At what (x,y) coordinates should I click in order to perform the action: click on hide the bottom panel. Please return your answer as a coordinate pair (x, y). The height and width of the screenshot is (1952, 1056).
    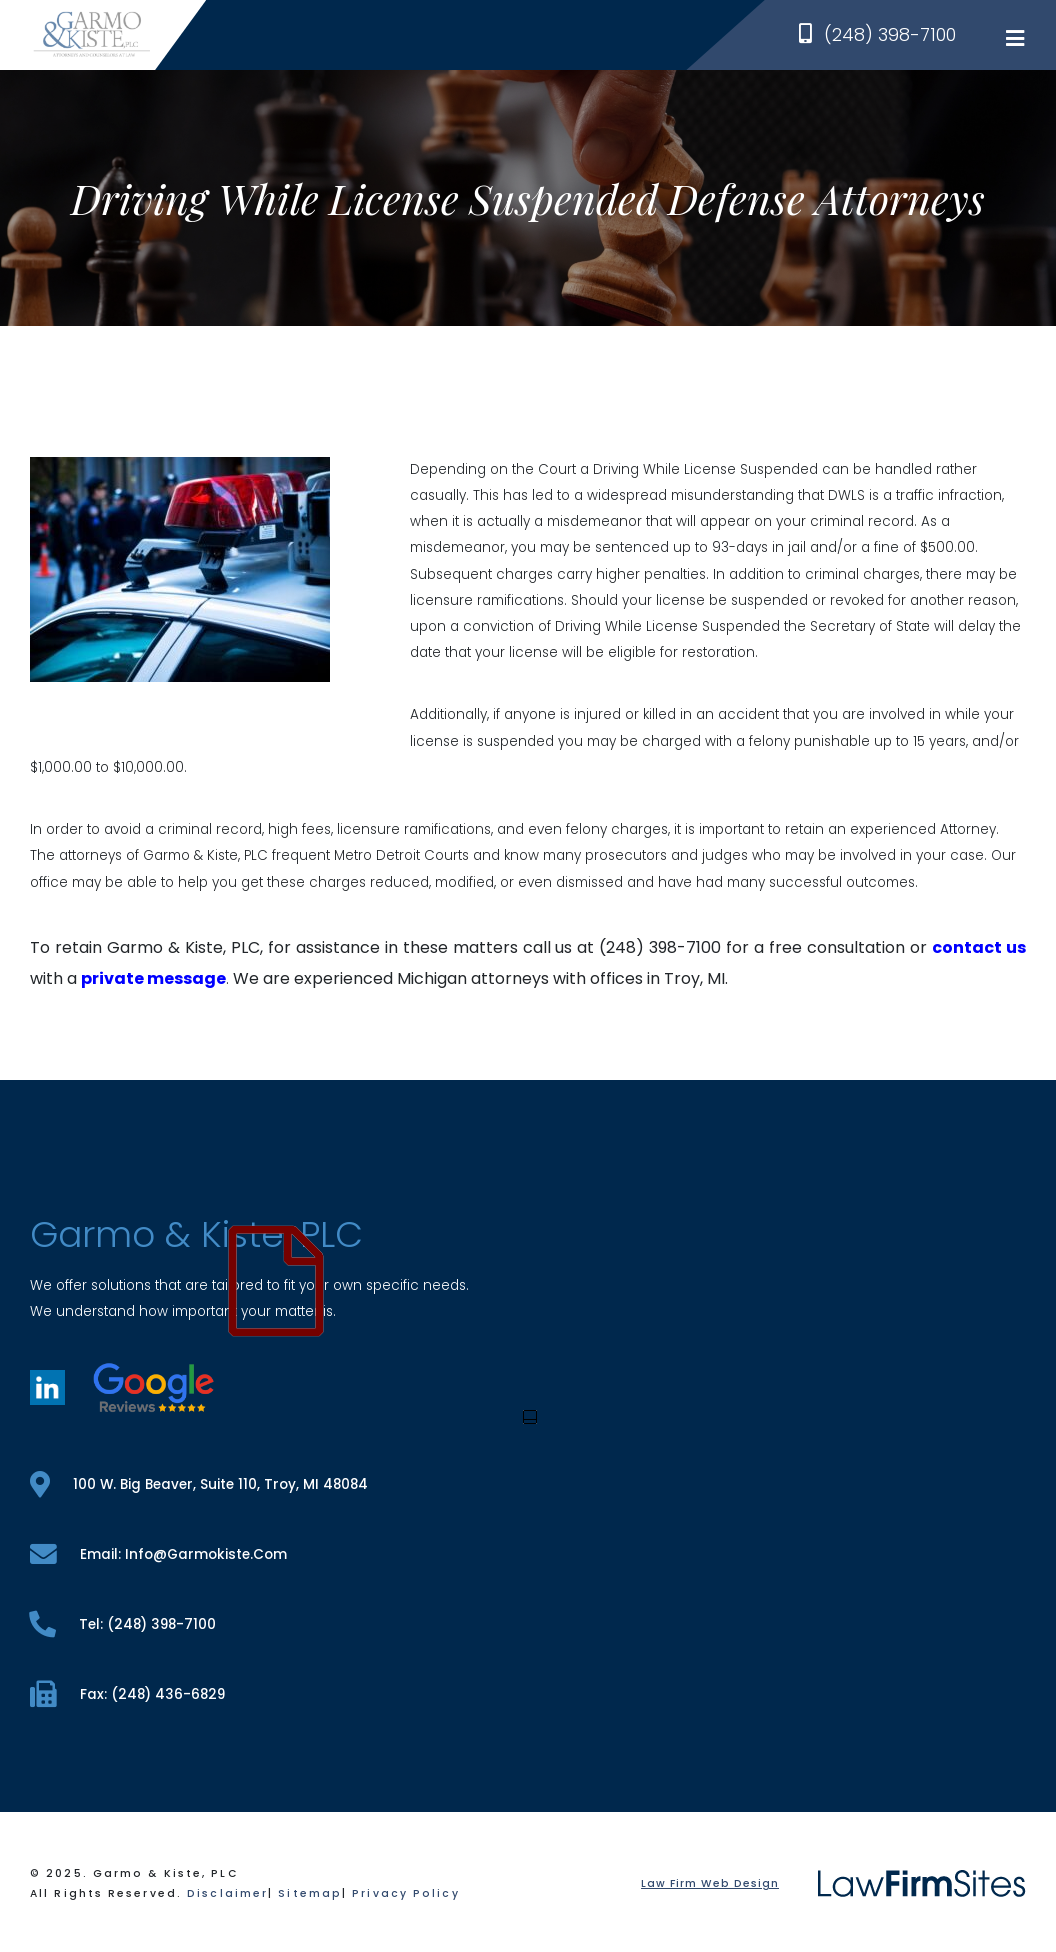
    Looking at the image, I should click on (530, 1417).